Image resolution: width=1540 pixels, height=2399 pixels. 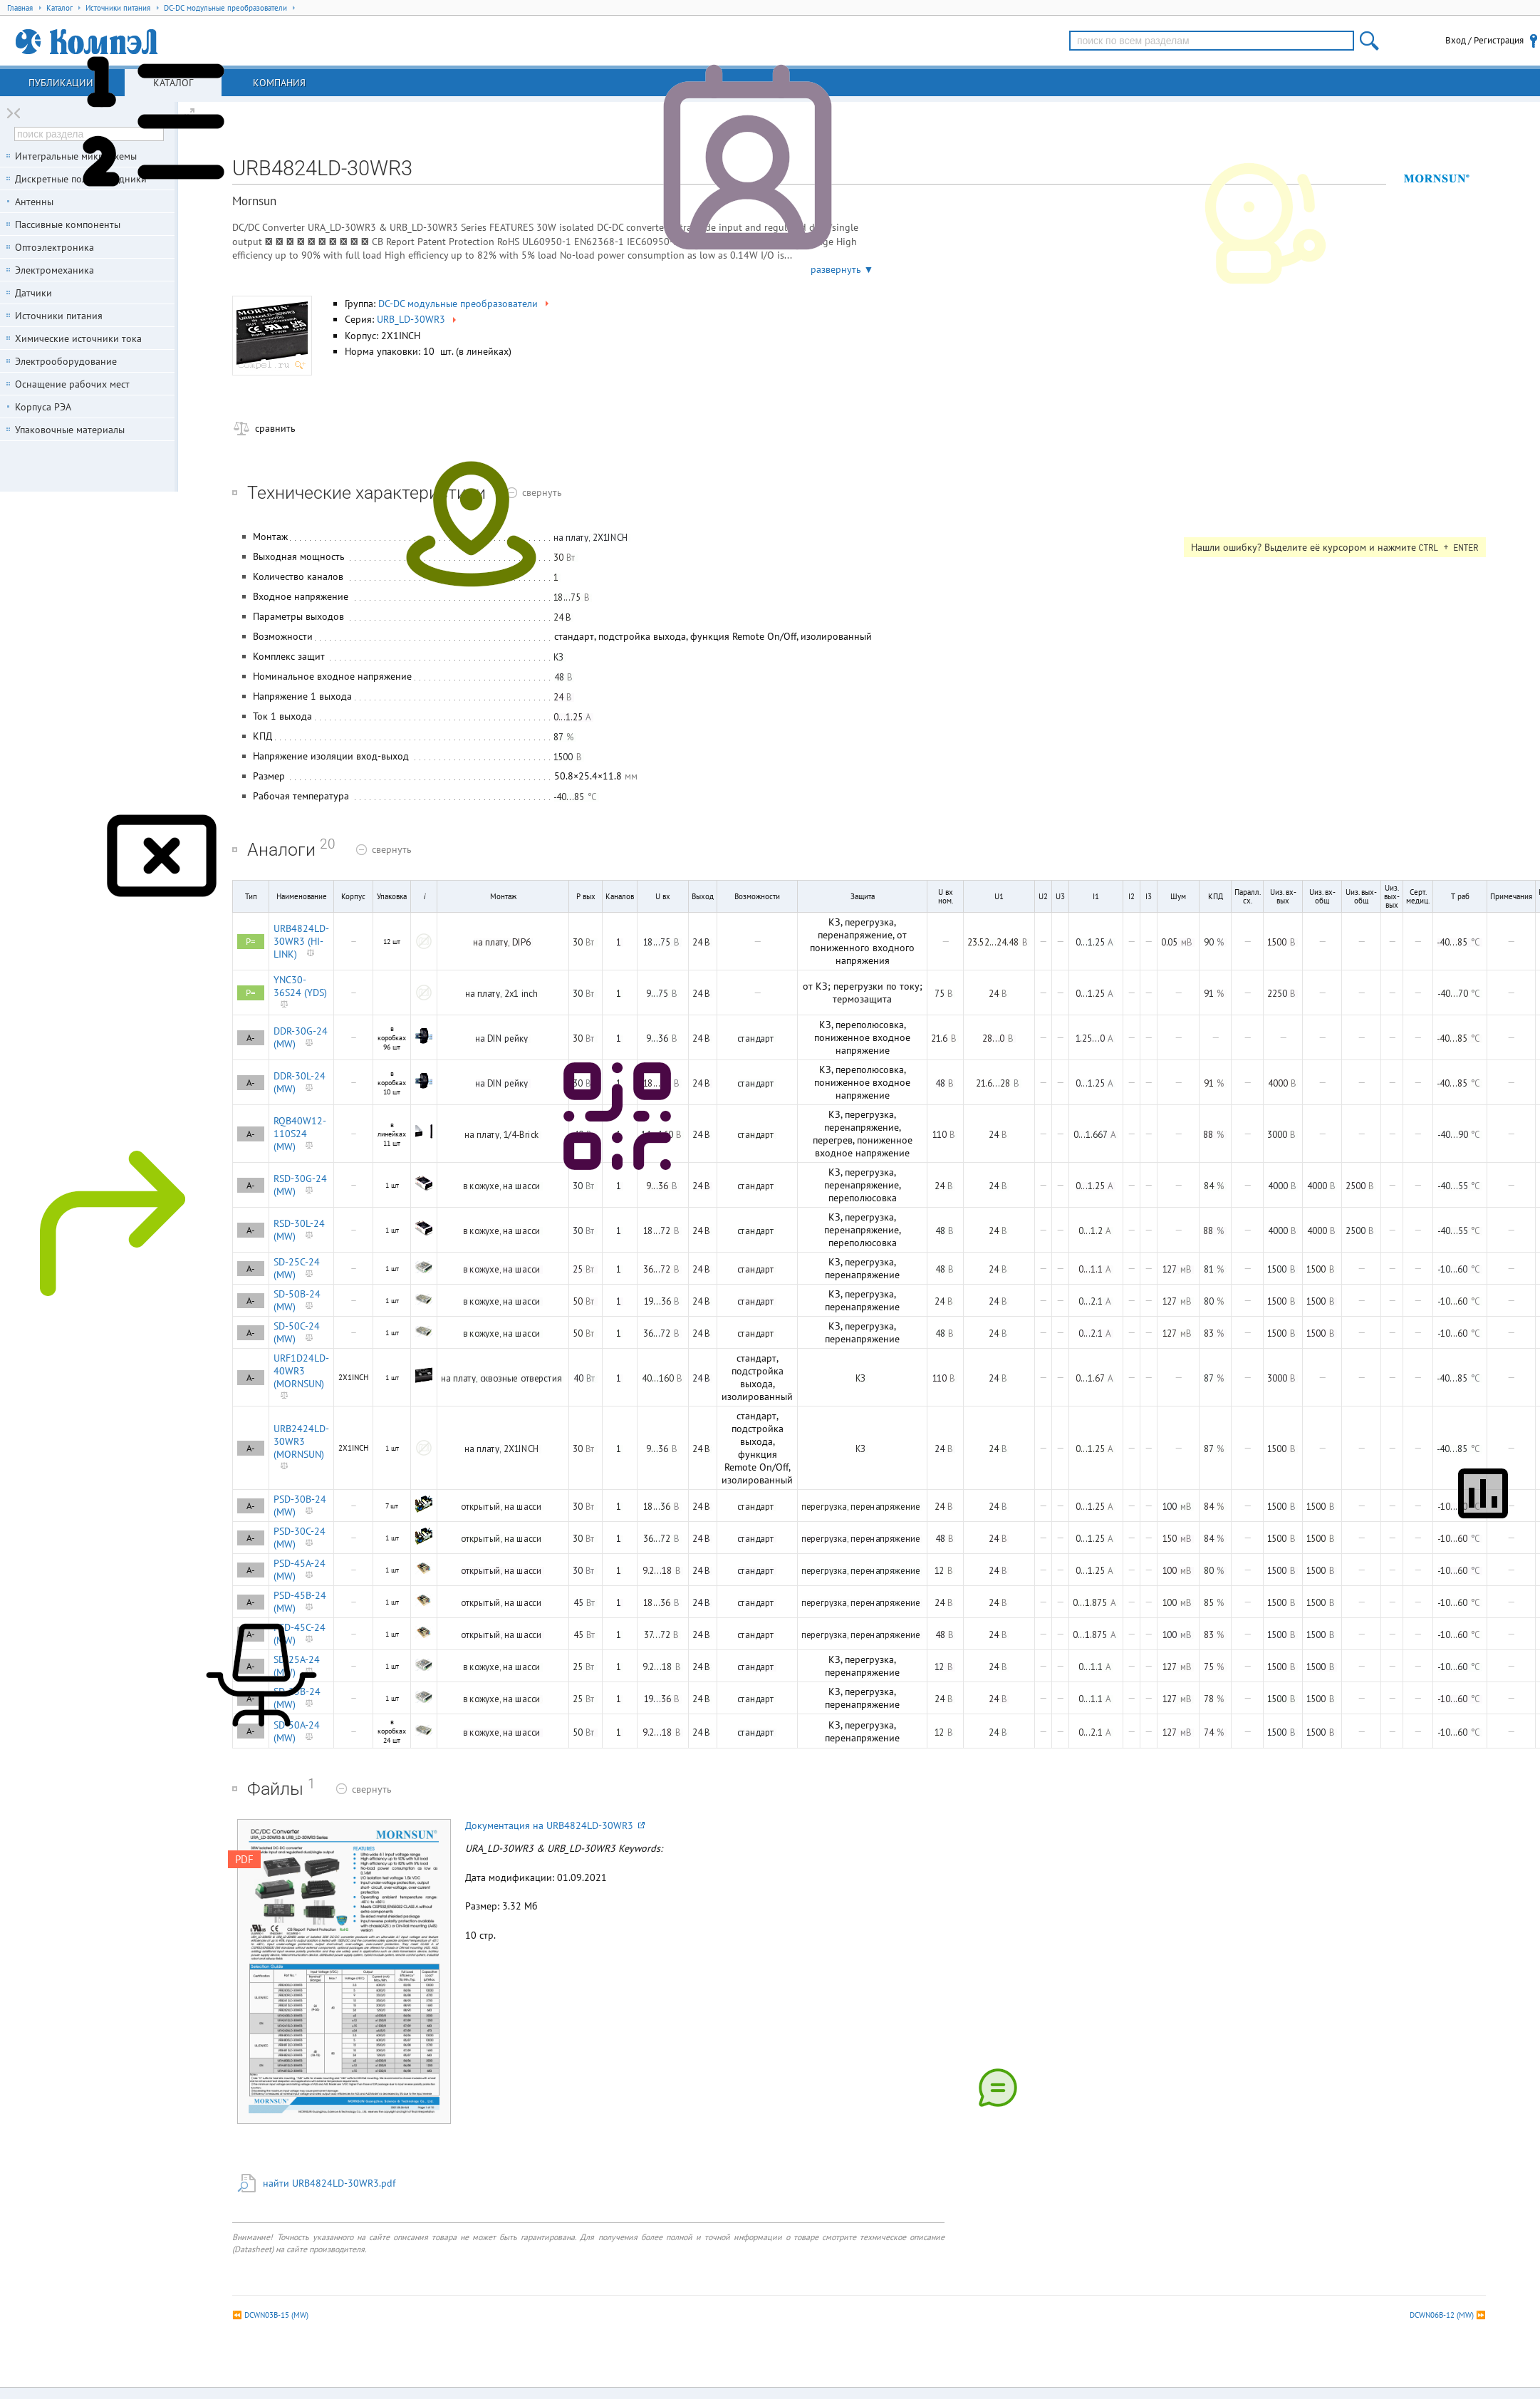 What do you see at coordinates (1265, 223) in the screenshot?
I see `trigger an alarm or alert` at bounding box center [1265, 223].